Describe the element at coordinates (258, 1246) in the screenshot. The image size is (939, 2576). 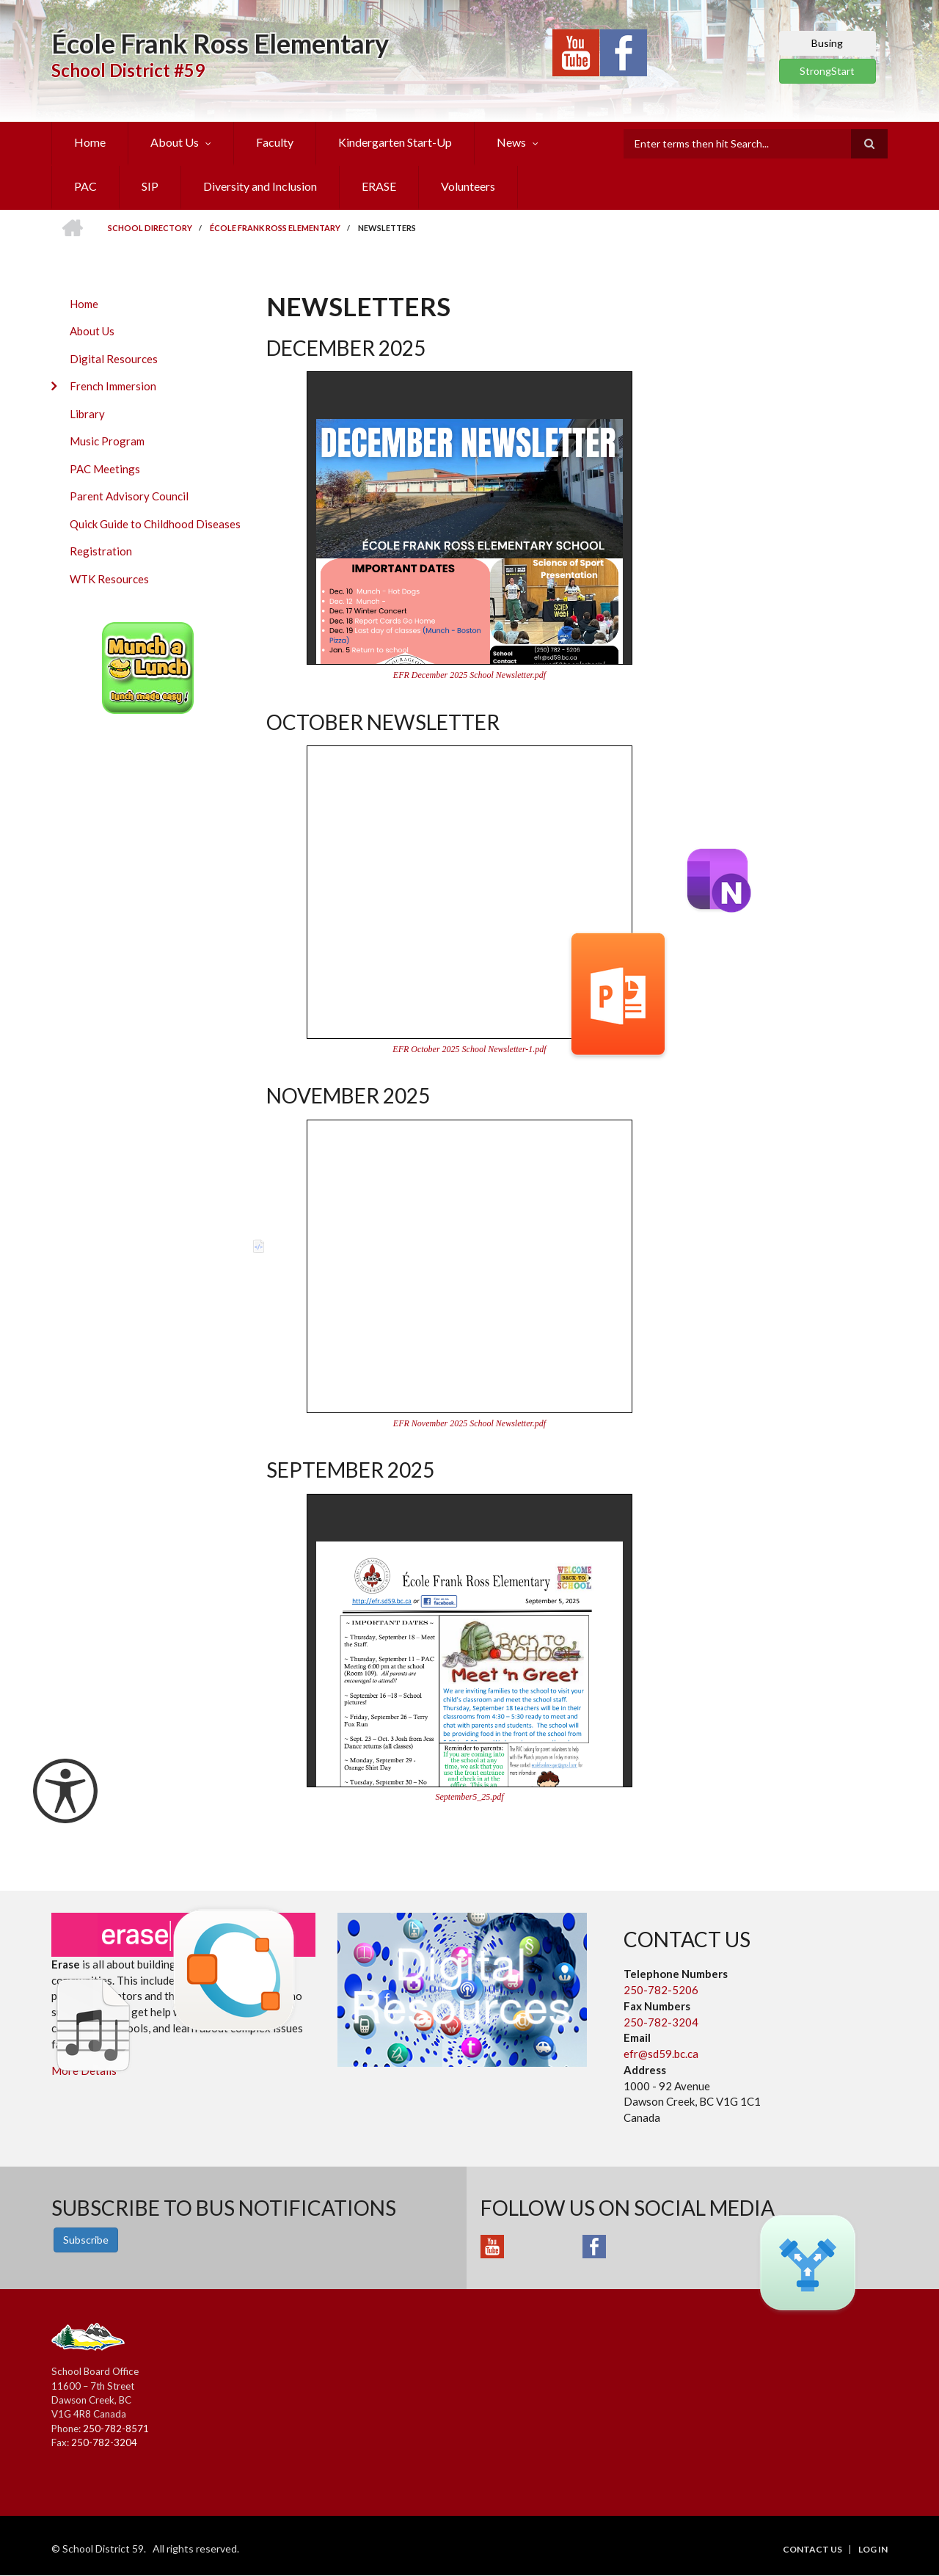
I see `an HTML or web document file` at that location.